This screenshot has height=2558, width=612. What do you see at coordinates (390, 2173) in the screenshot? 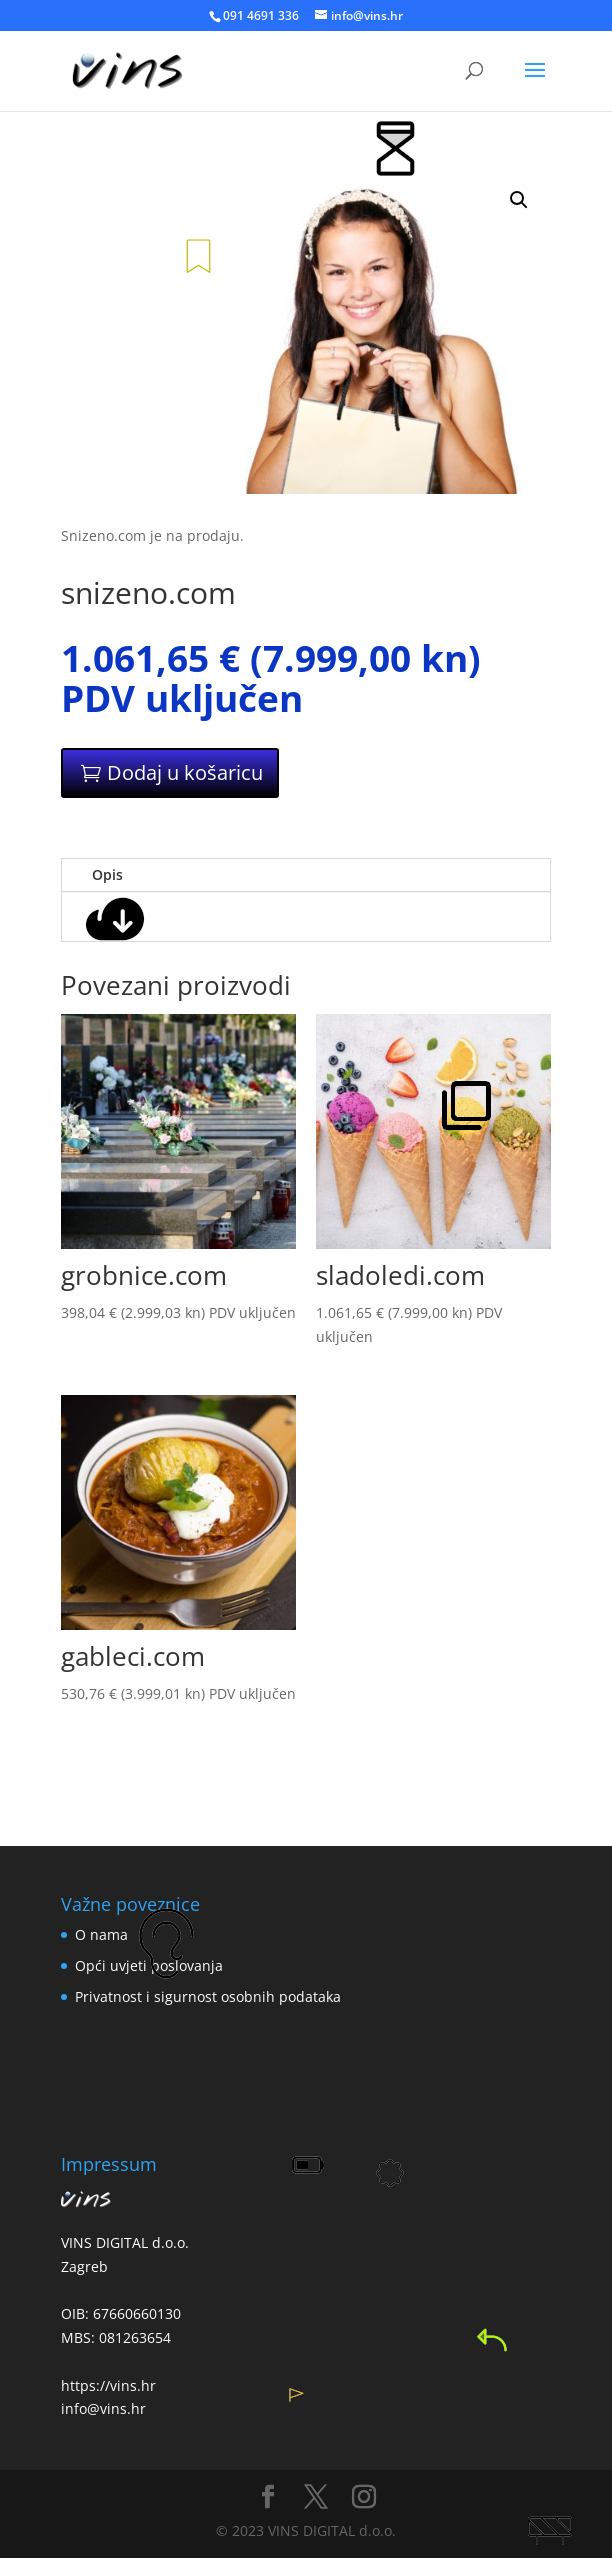
I see `indicates a verified or certified status` at bounding box center [390, 2173].